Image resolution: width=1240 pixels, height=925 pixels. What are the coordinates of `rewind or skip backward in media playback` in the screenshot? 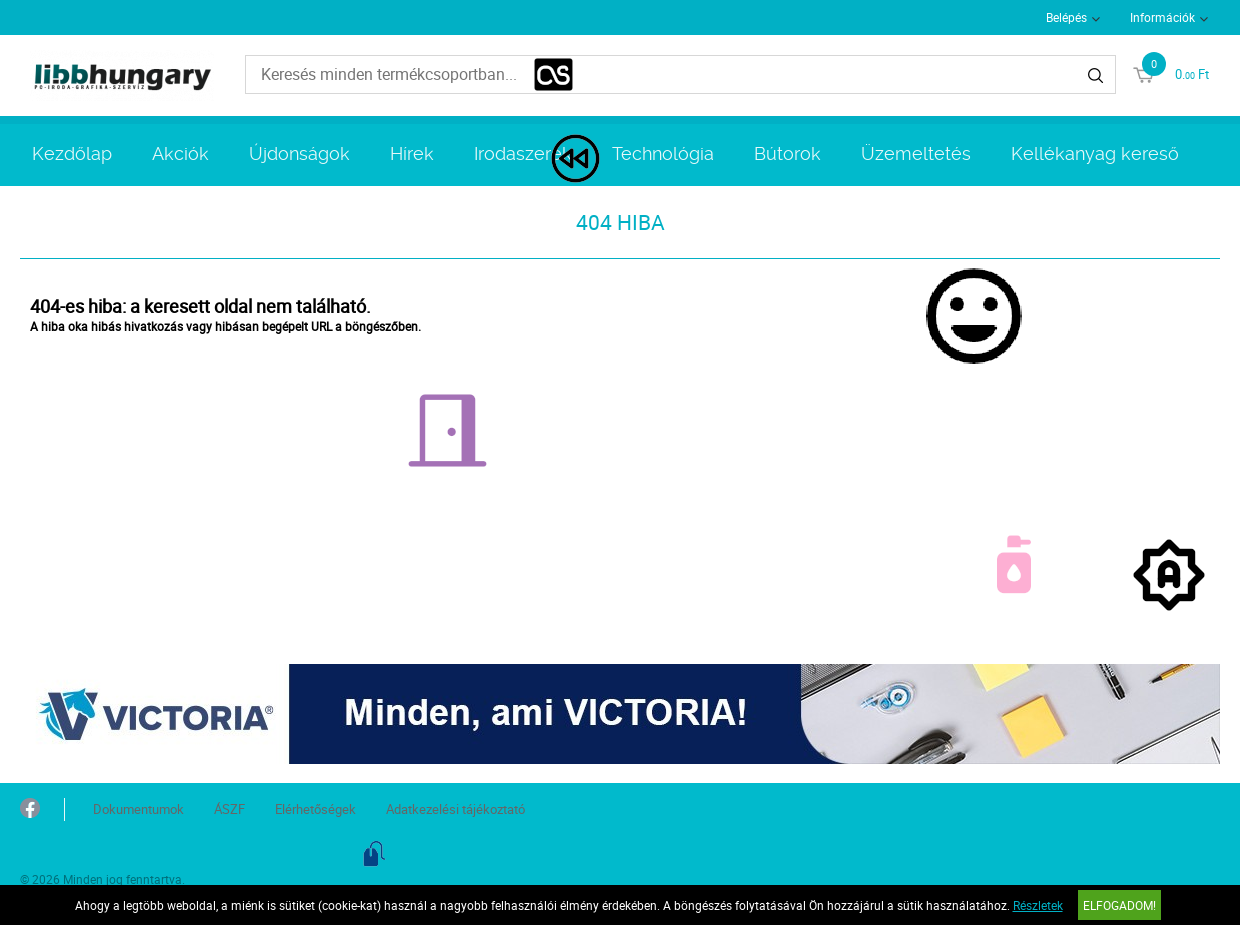 It's located at (575, 158).